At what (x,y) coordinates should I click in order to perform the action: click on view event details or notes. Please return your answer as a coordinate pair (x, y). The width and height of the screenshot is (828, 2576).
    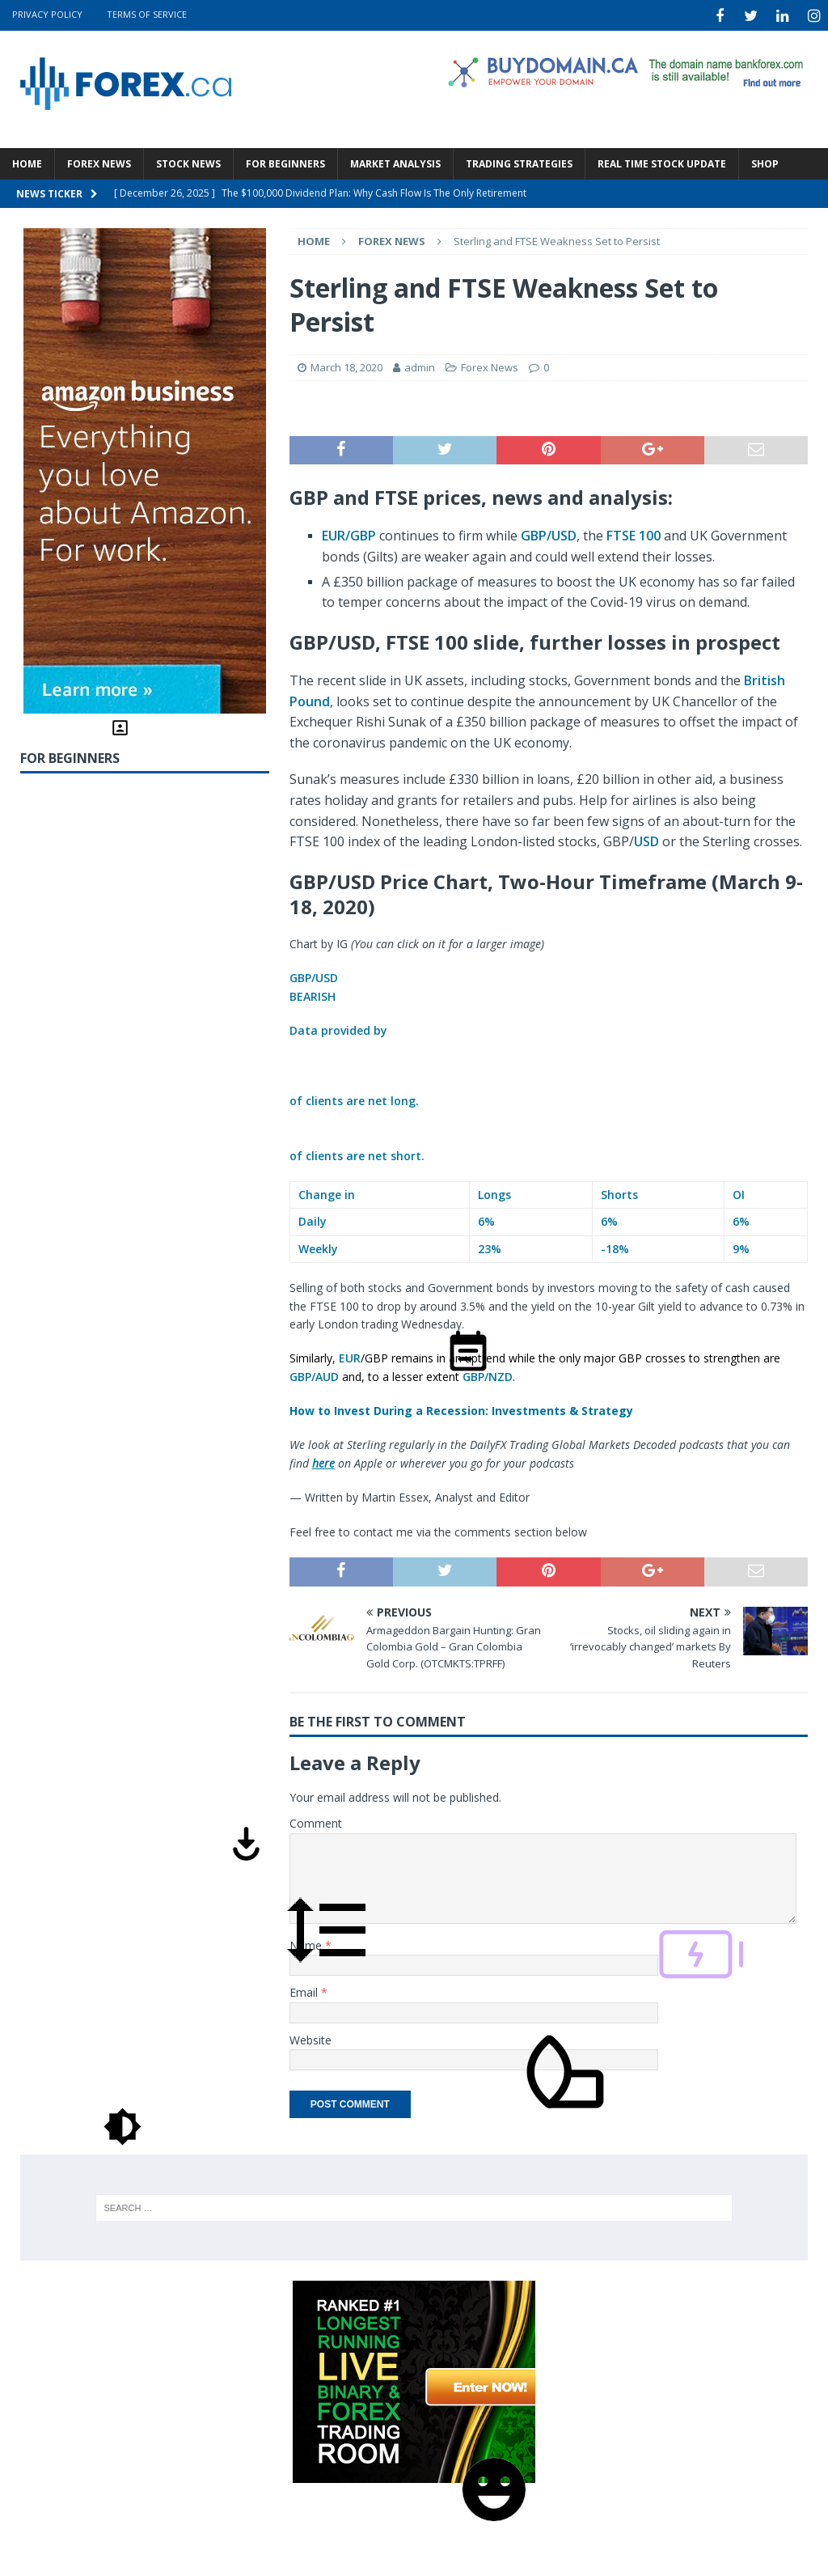
    Looking at the image, I should click on (468, 1353).